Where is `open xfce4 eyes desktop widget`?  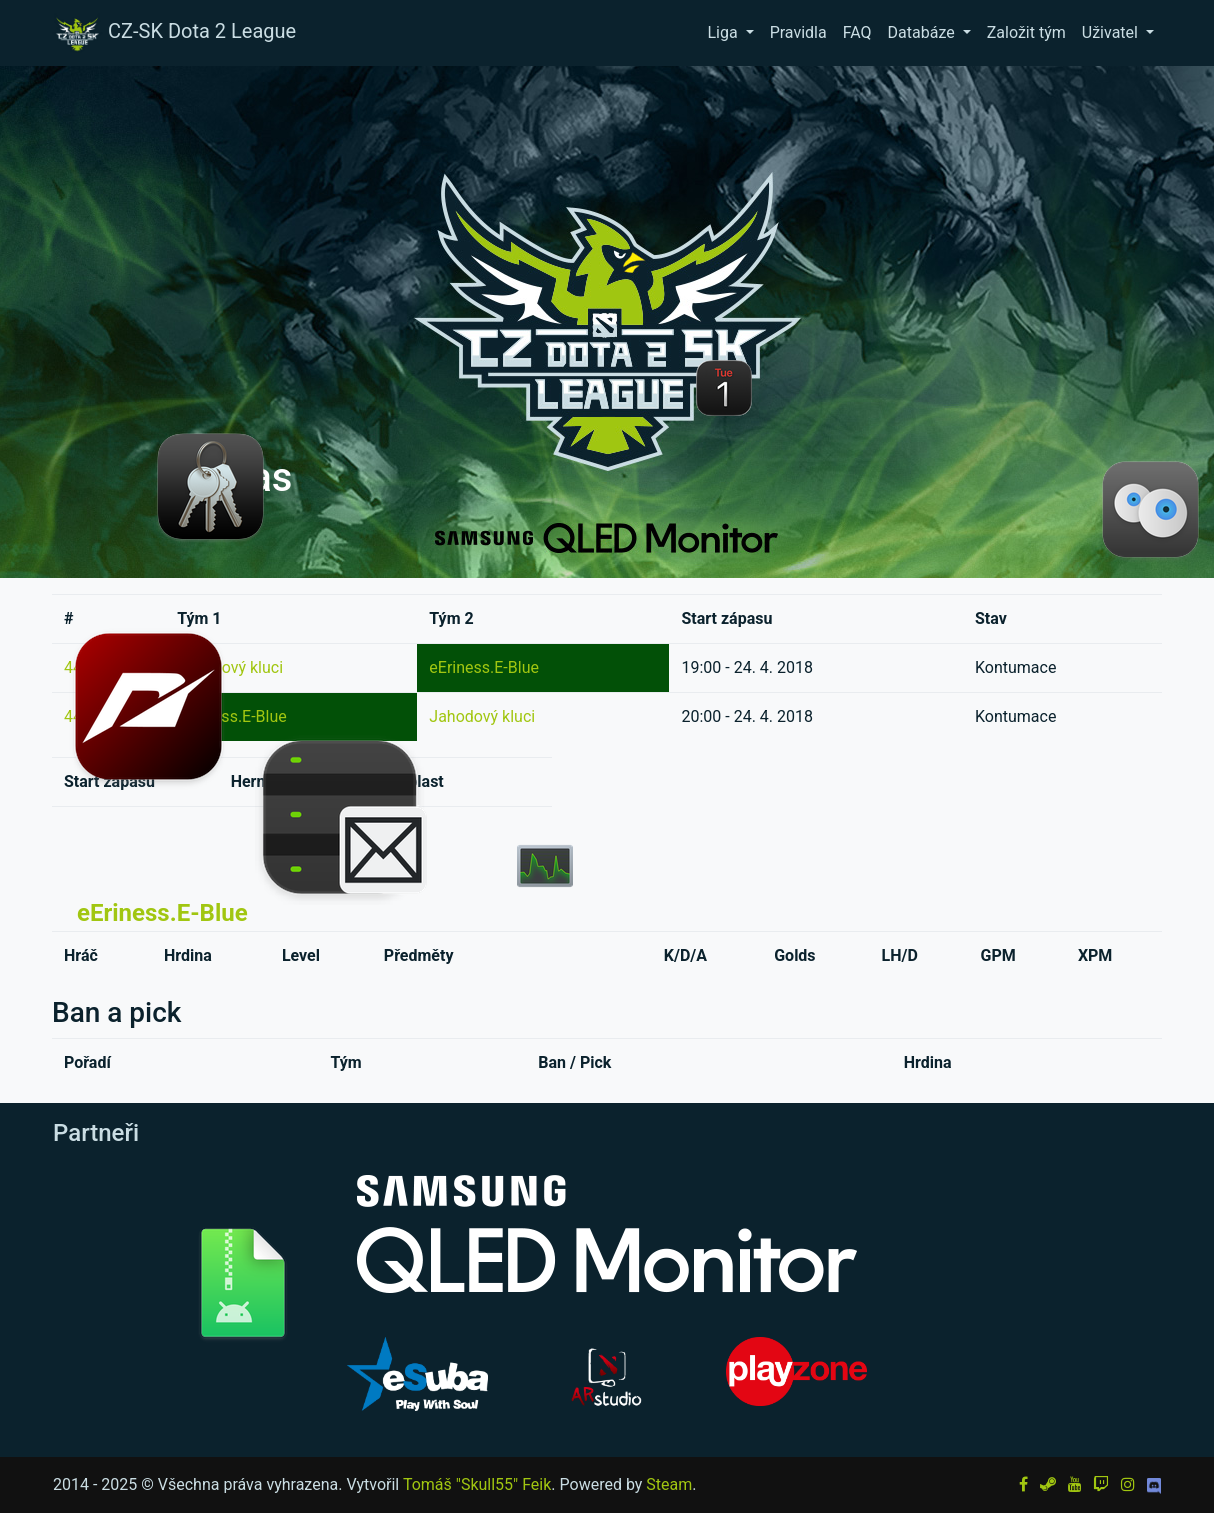
open xfce4 eyes desktop widget is located at coordinates (1150, 509).